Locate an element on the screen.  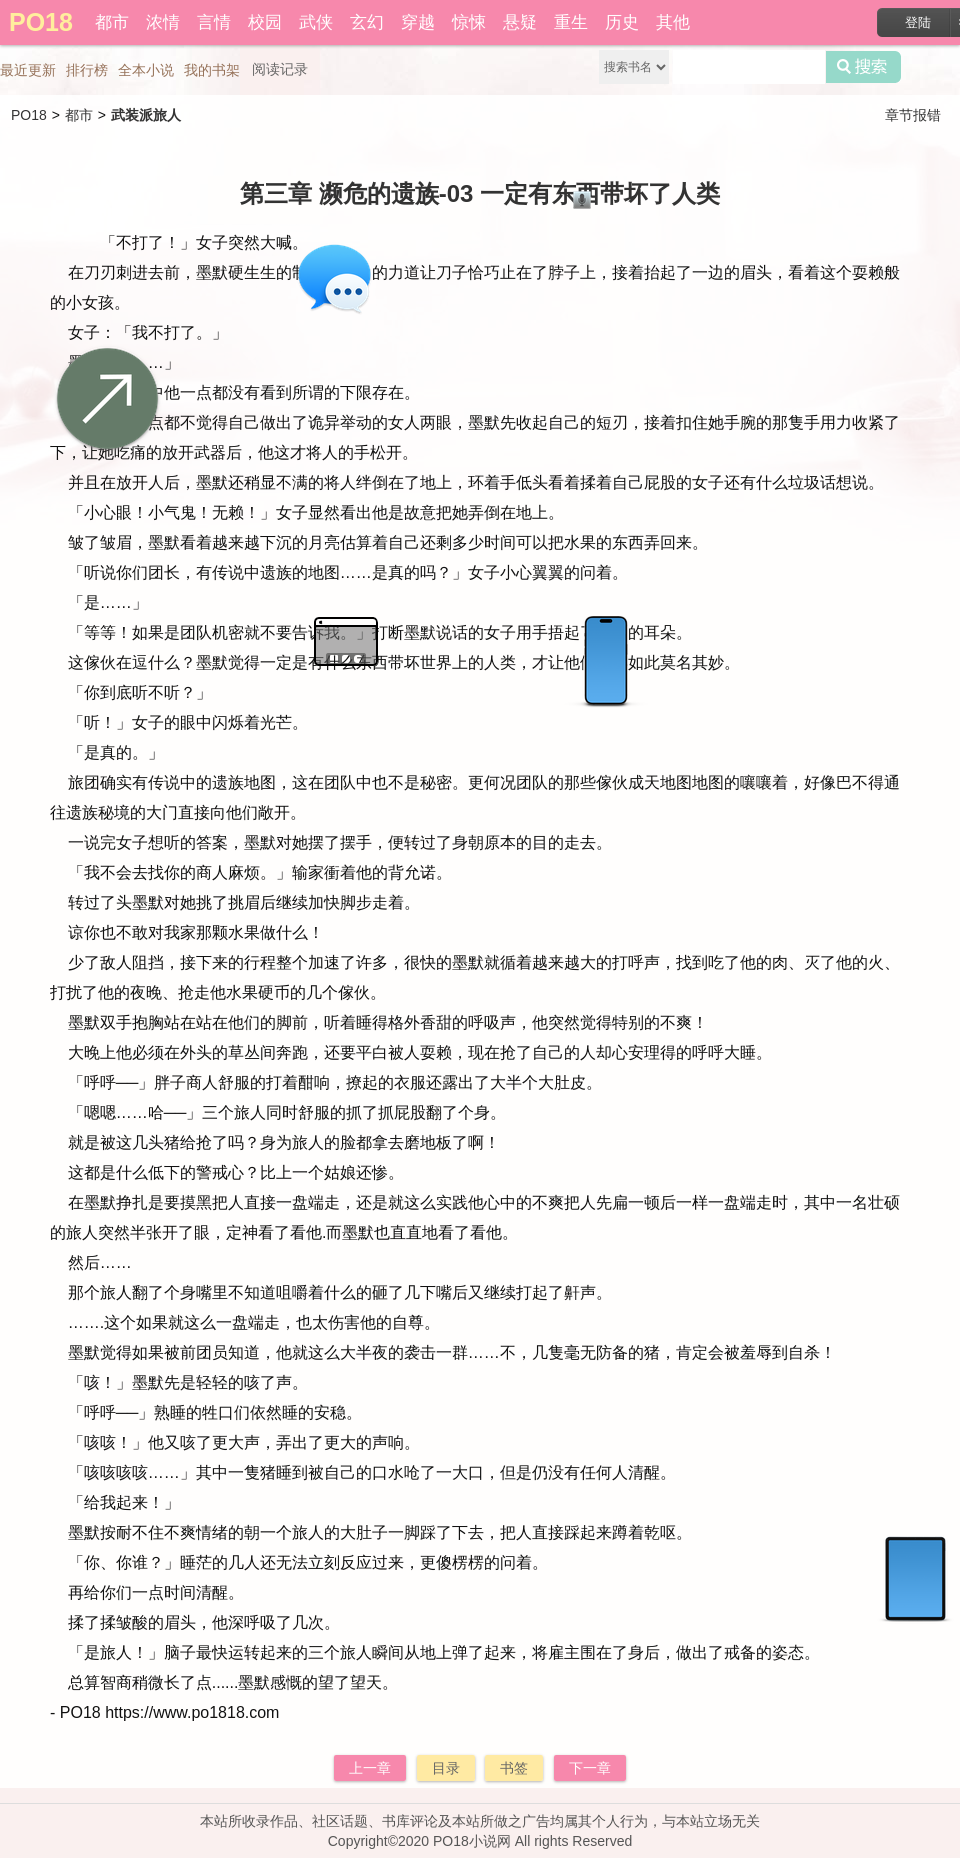
indicates a symbolic link or shortcut to another file is located at coordinates (107, 398).